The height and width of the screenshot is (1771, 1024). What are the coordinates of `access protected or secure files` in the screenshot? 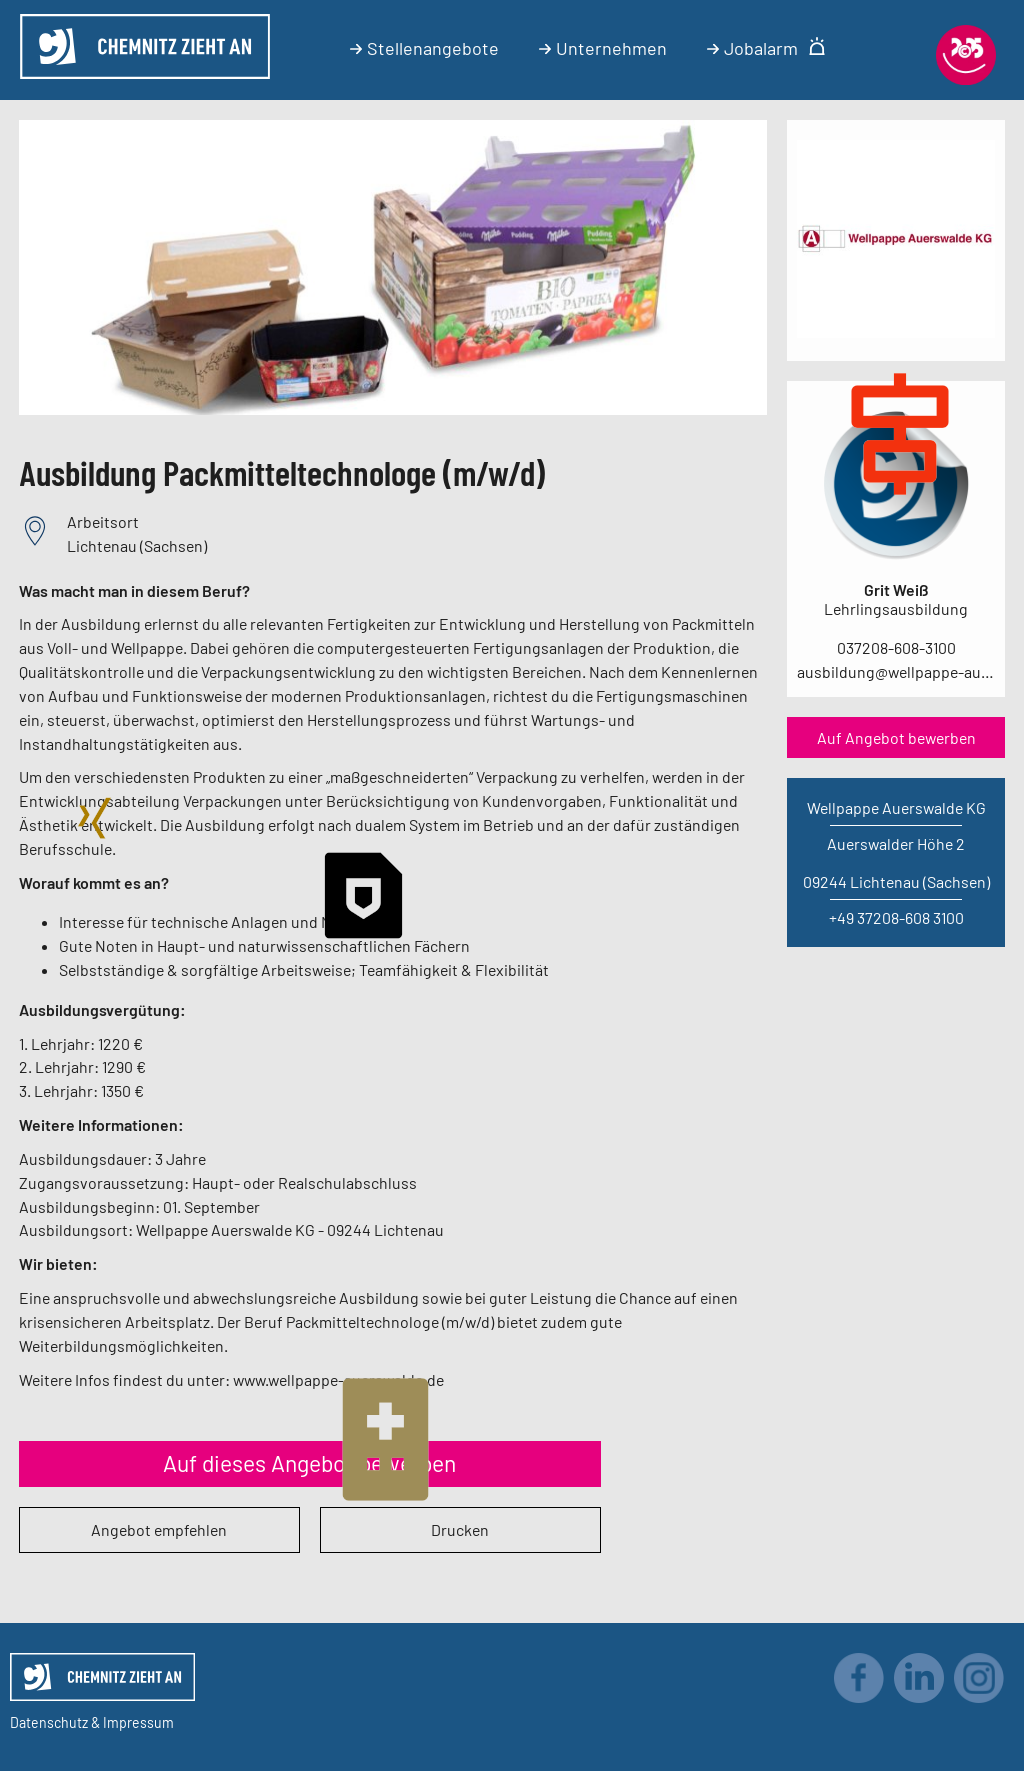 It's located at (363, 895).